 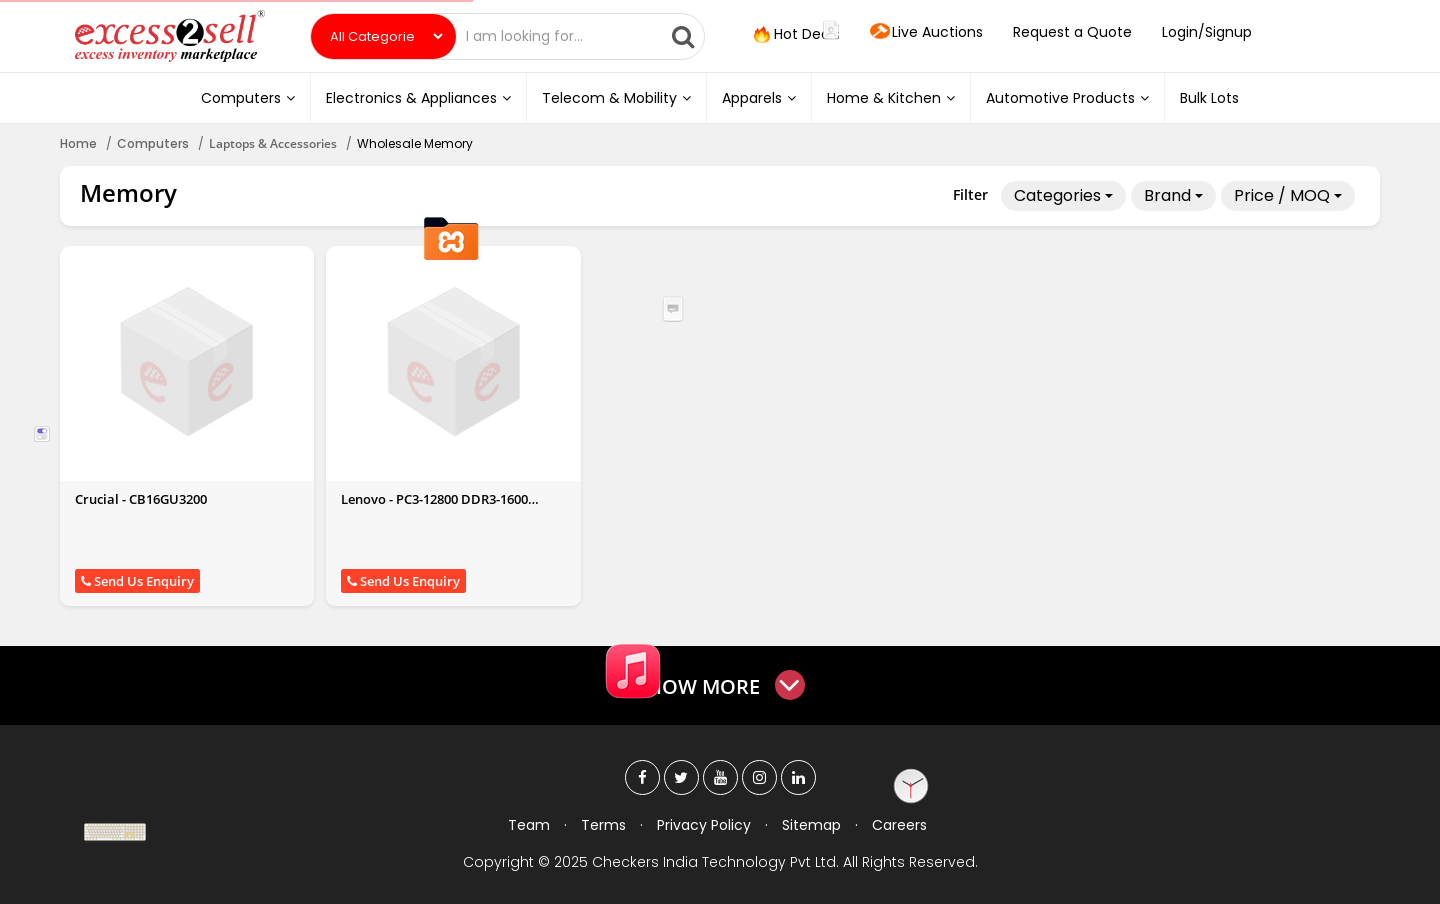 I want to click on bluetooth keyboard connected (yellow variant), so click(x=115, y=832).